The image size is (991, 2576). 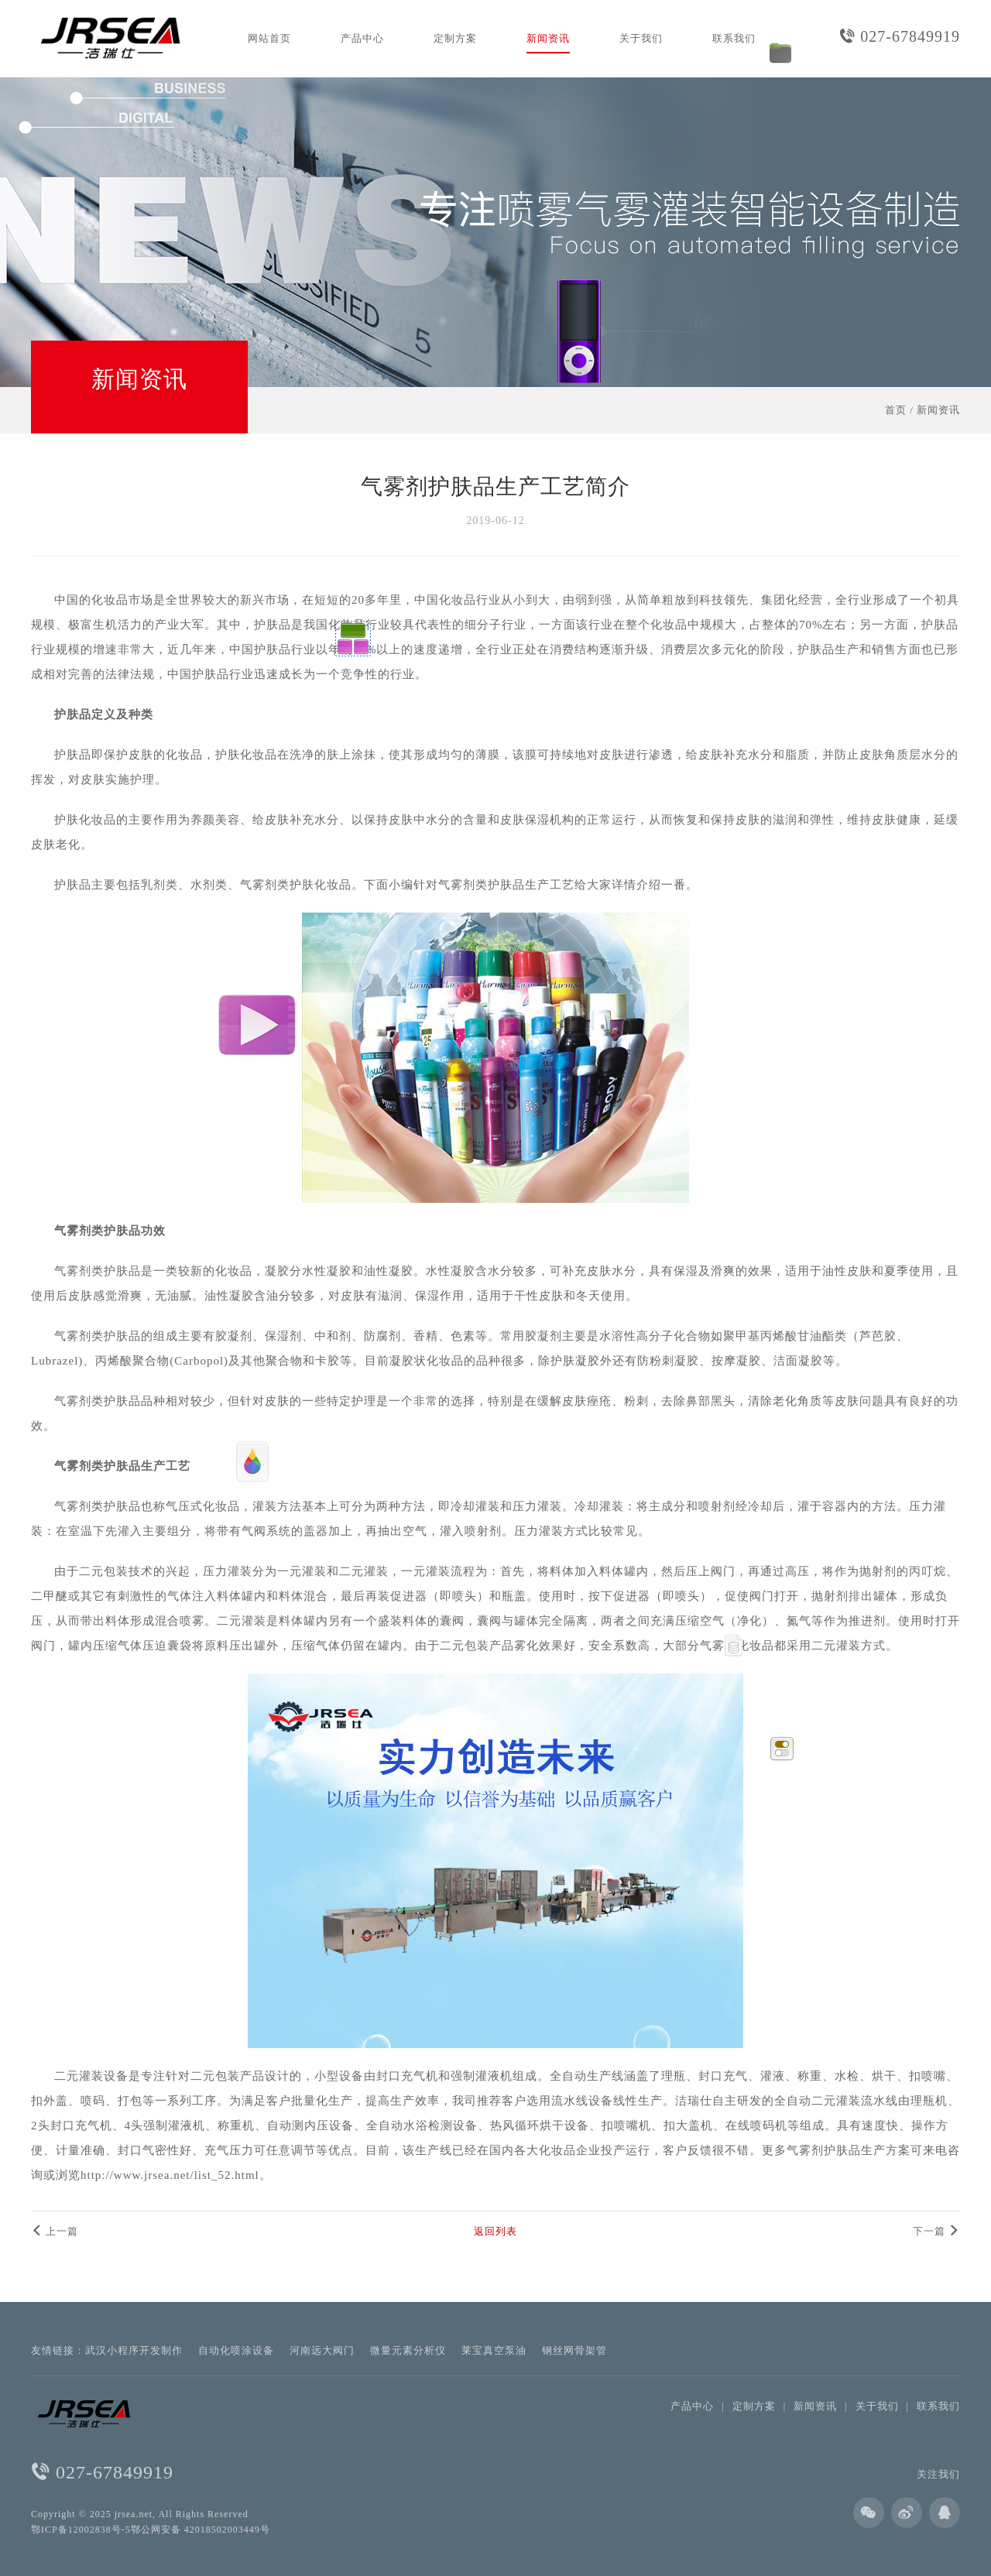 I want to click on open multimedia or video player app, so click(x=257, y=1025).